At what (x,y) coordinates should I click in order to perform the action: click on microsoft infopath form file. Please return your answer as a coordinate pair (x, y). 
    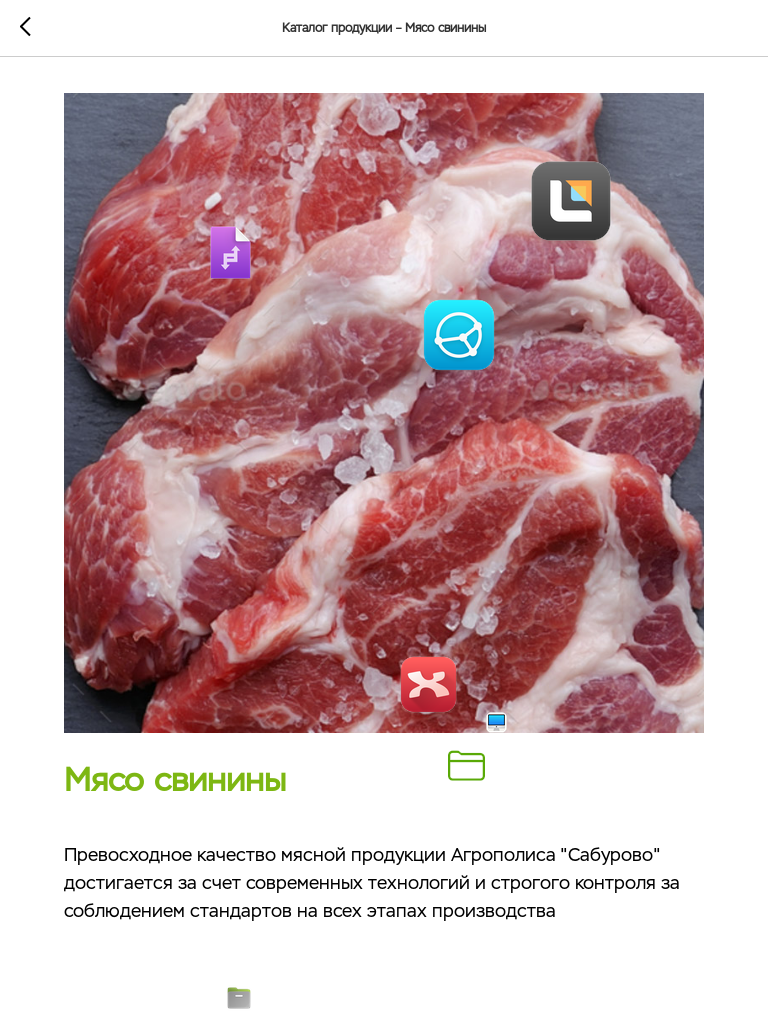
    Looking at the image, I should click on (230, 252).